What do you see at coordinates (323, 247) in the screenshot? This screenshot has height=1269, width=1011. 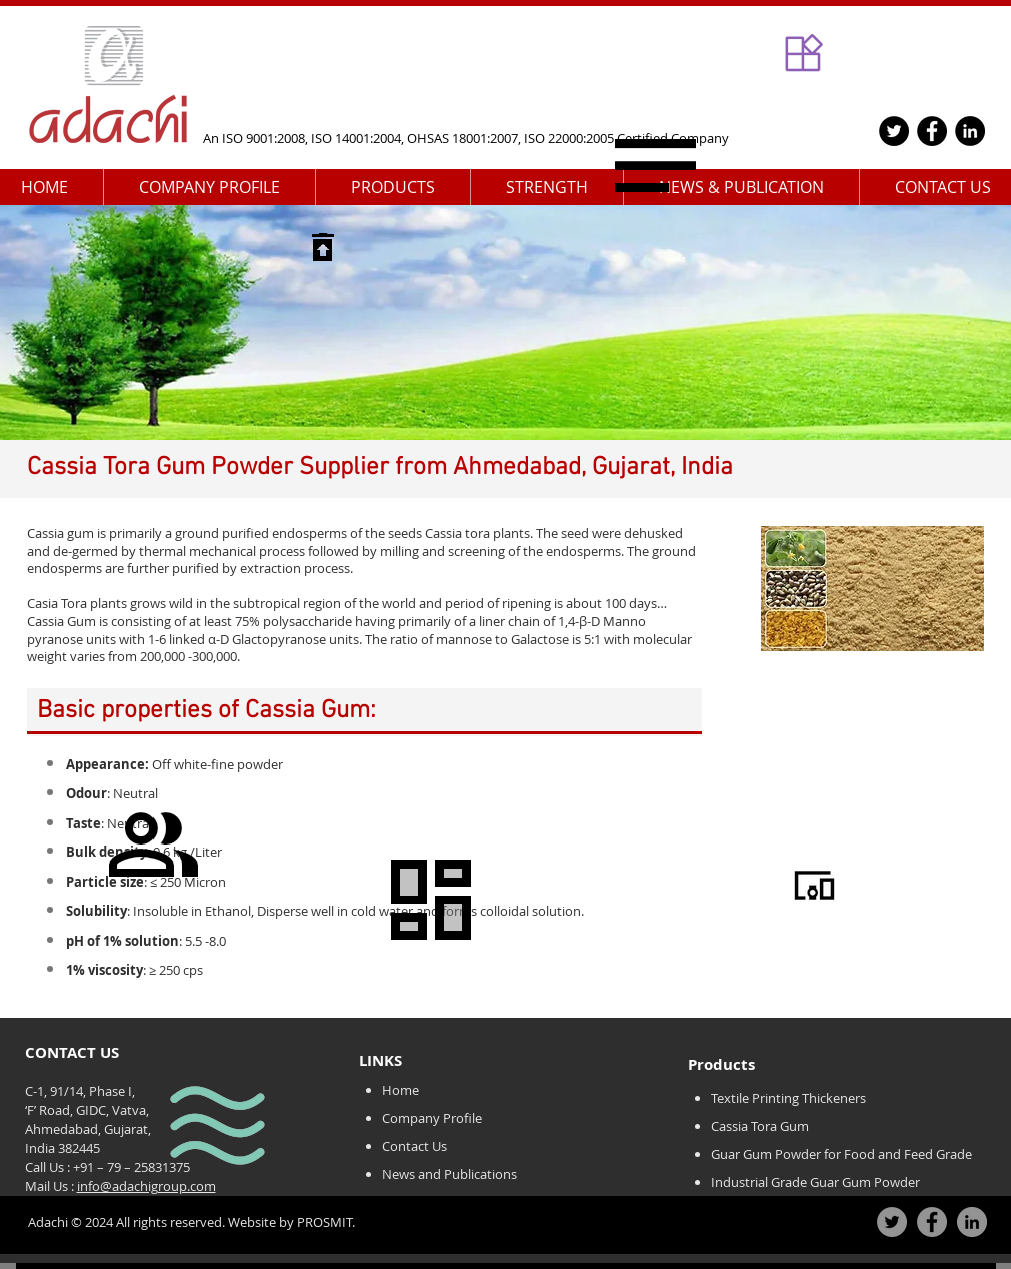 I see `restore a deleted item from trash` at bounding box center [323, 247].